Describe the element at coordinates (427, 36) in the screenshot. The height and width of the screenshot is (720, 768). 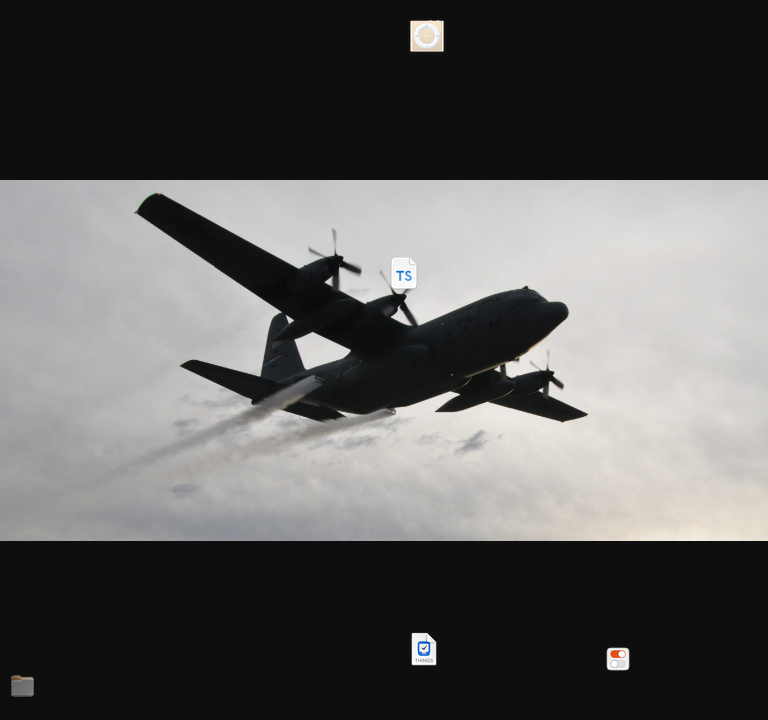
I see `iPod shuffle device in gold color` at that location.